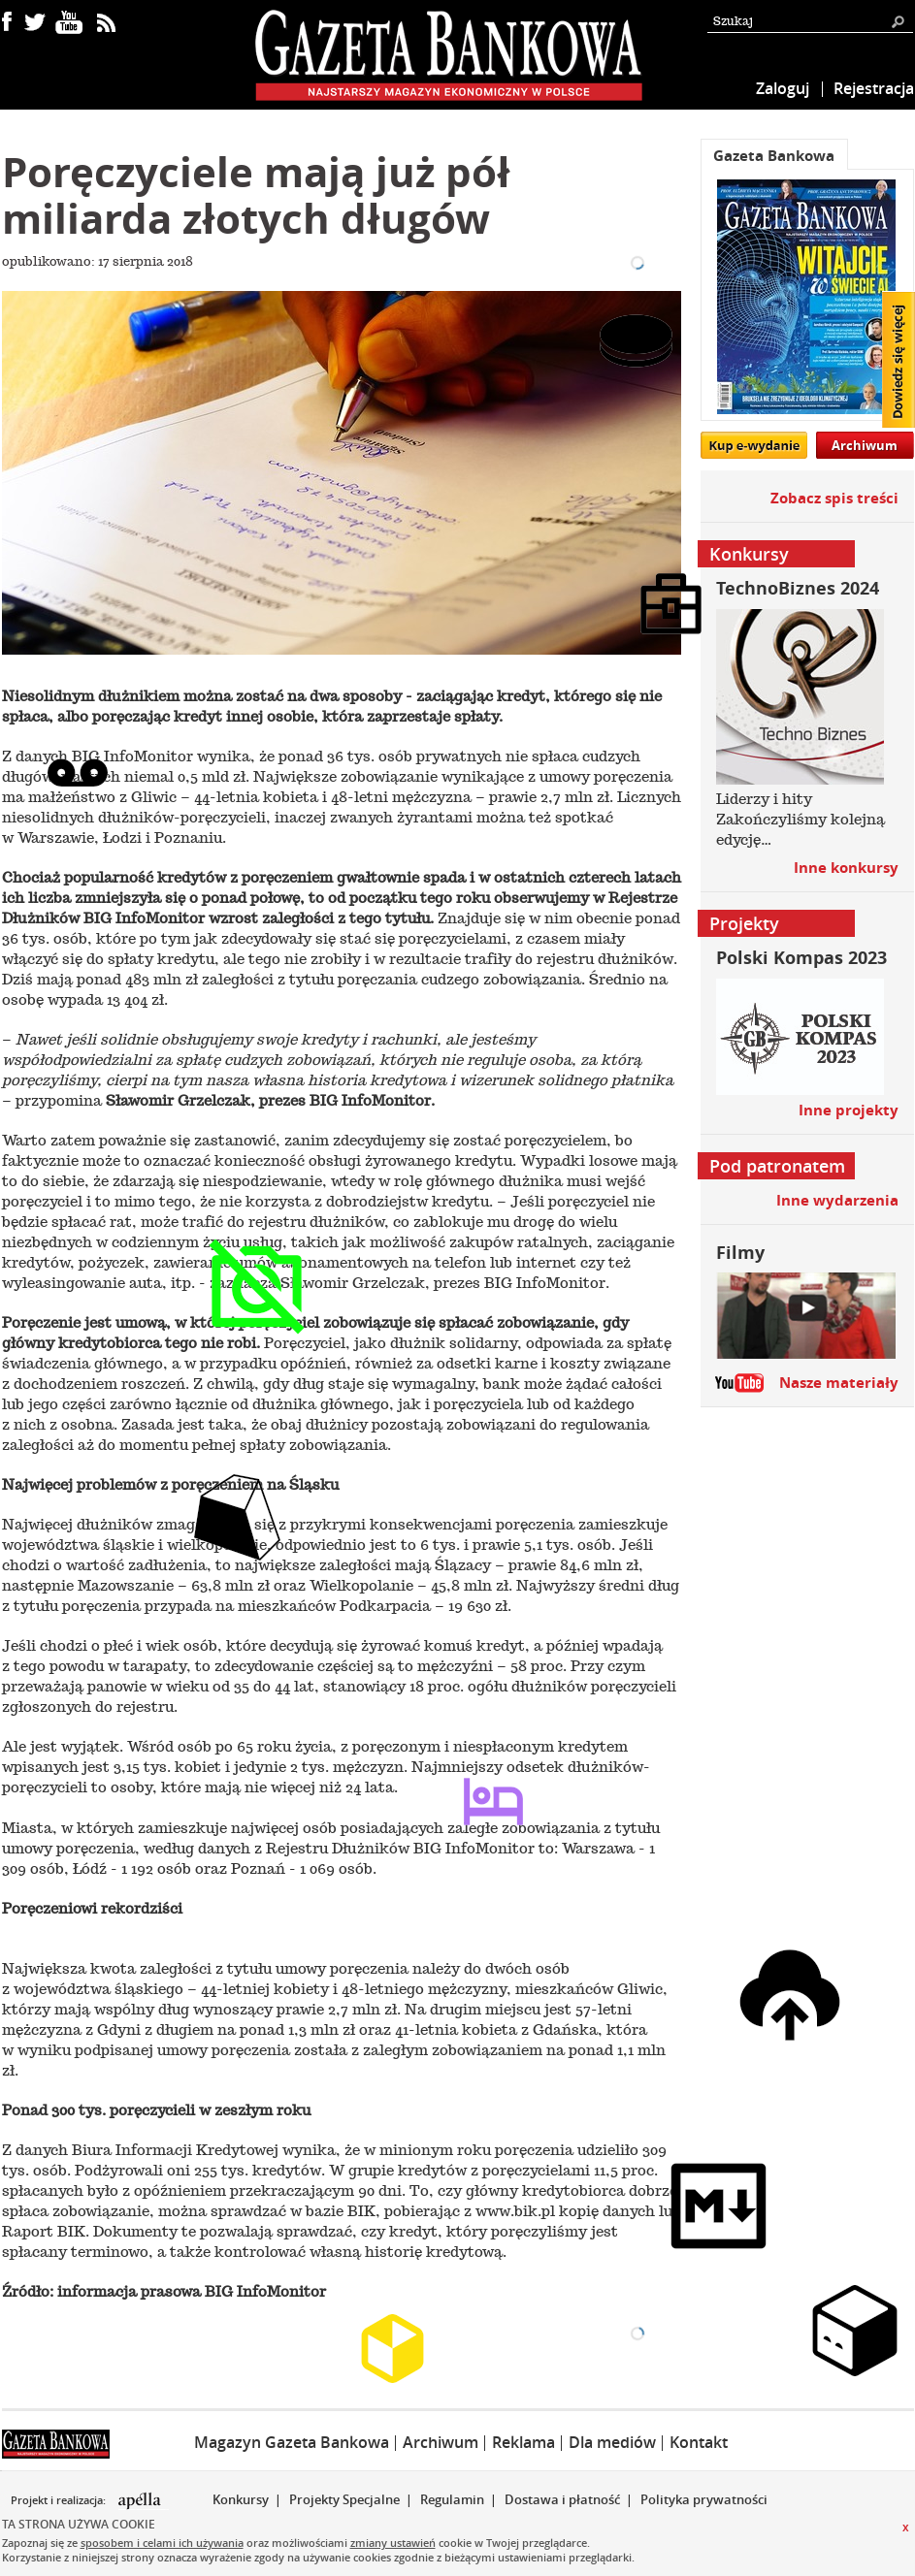 This screenshot has width=915, height=2576. I want to click on find nearby hotels or accommodations, so click(493, 1801).